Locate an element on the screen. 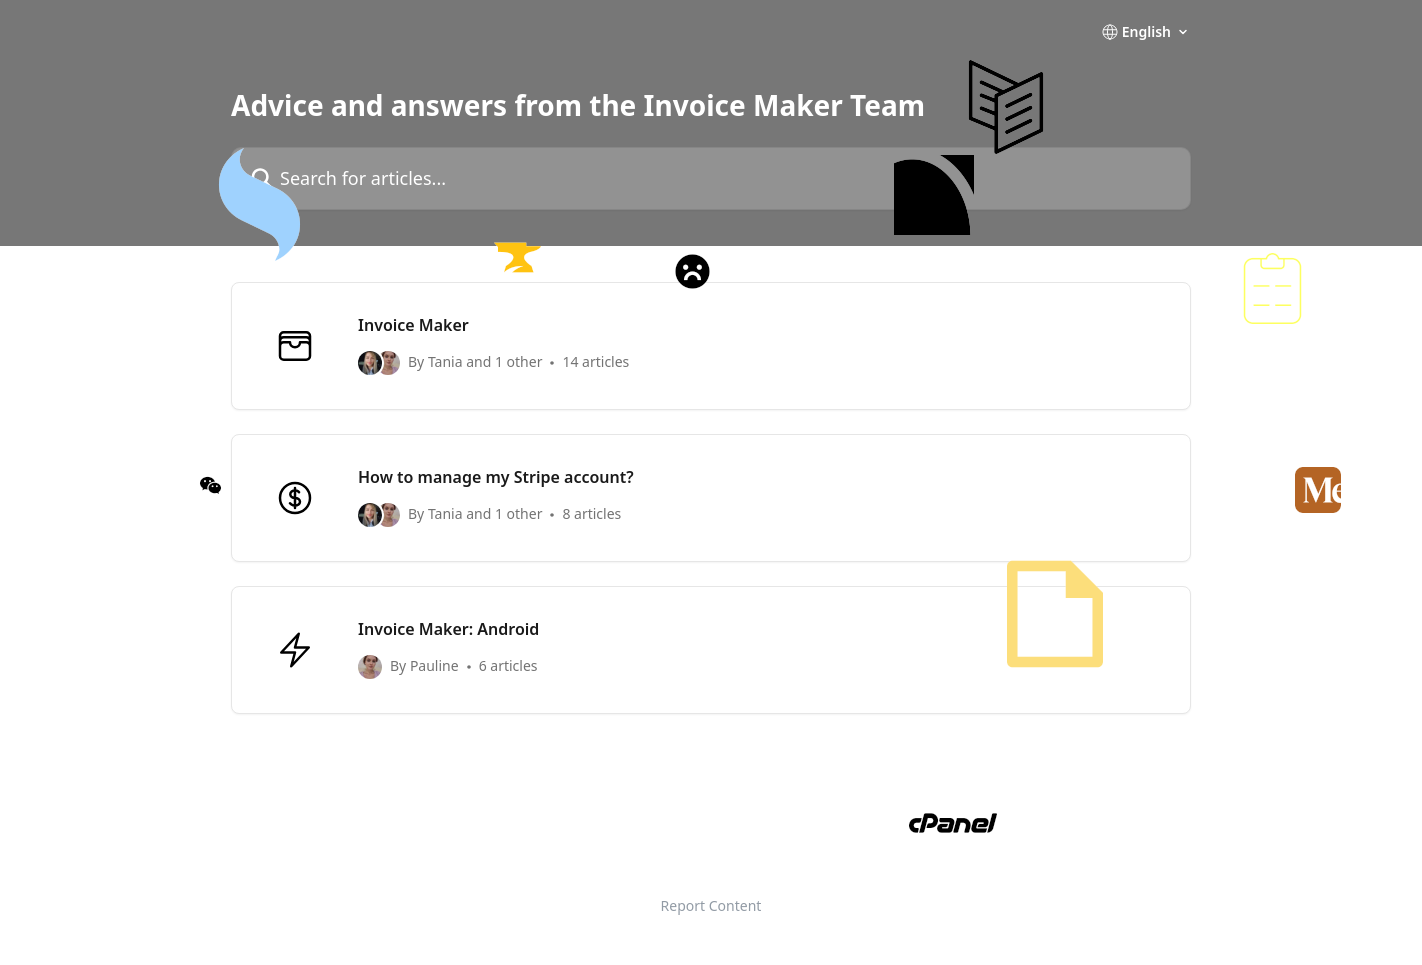 The height and width of the screenshot is (965, 1422). sencha framework branding logo is located at coordinates (259, 204).